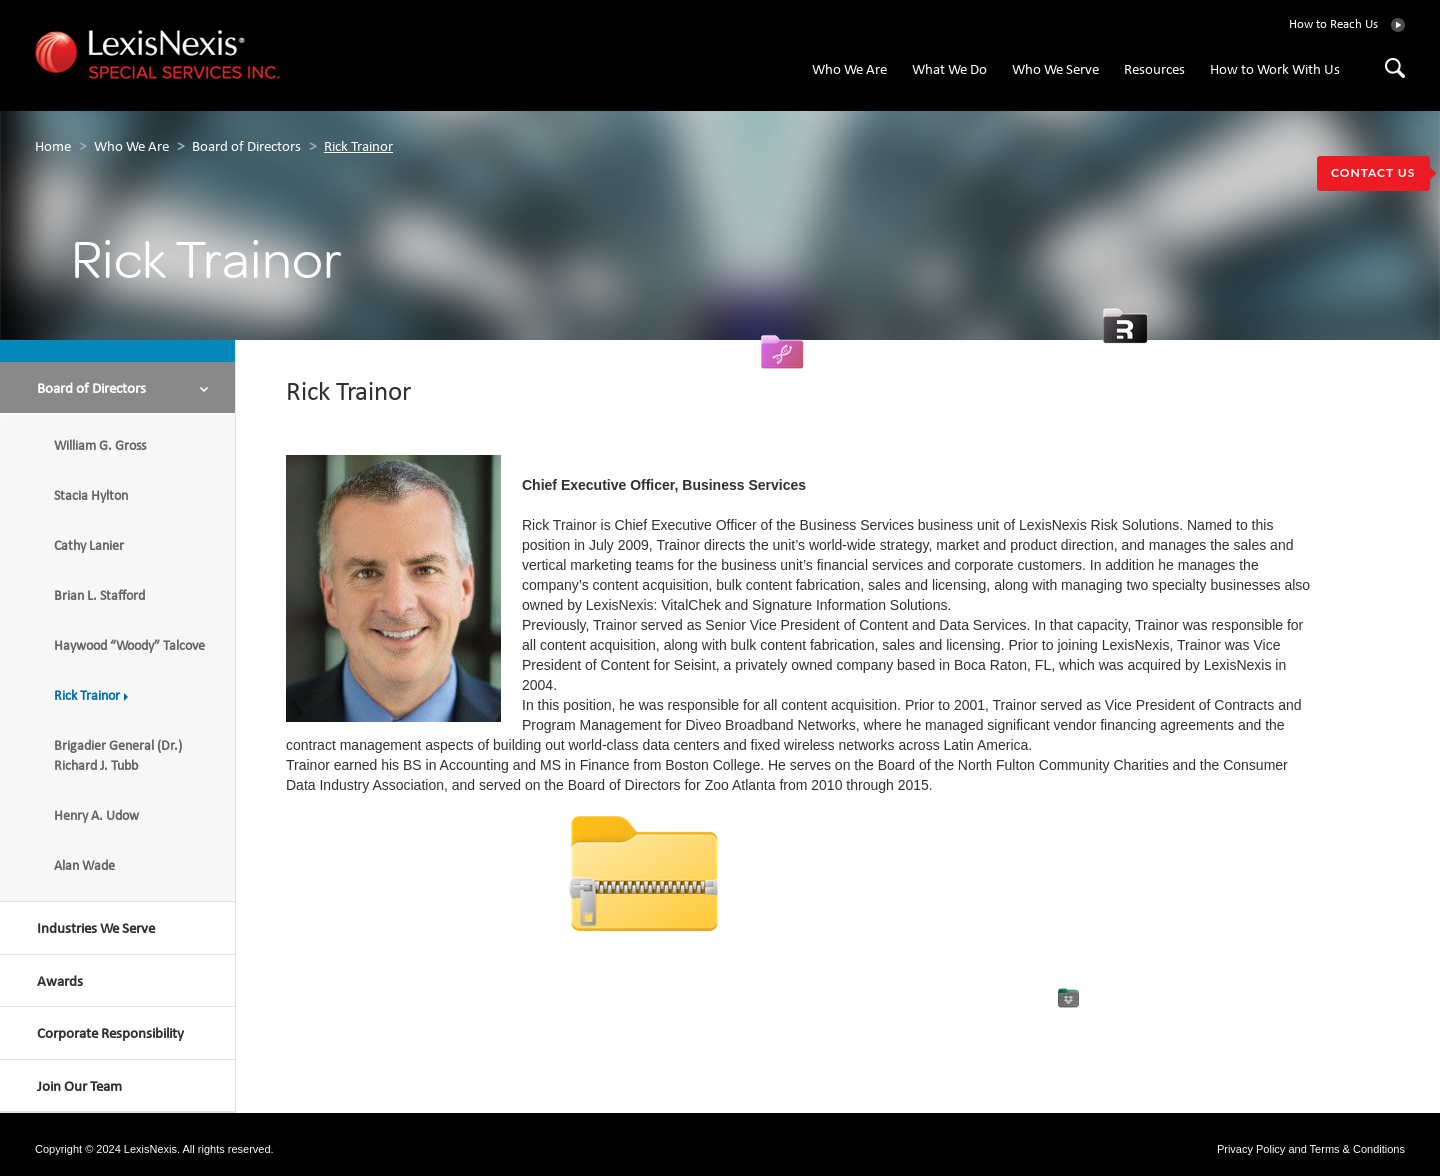 This screenshot has width=1440, height=1176. I want to click on open biology course files, so click(782, 353).